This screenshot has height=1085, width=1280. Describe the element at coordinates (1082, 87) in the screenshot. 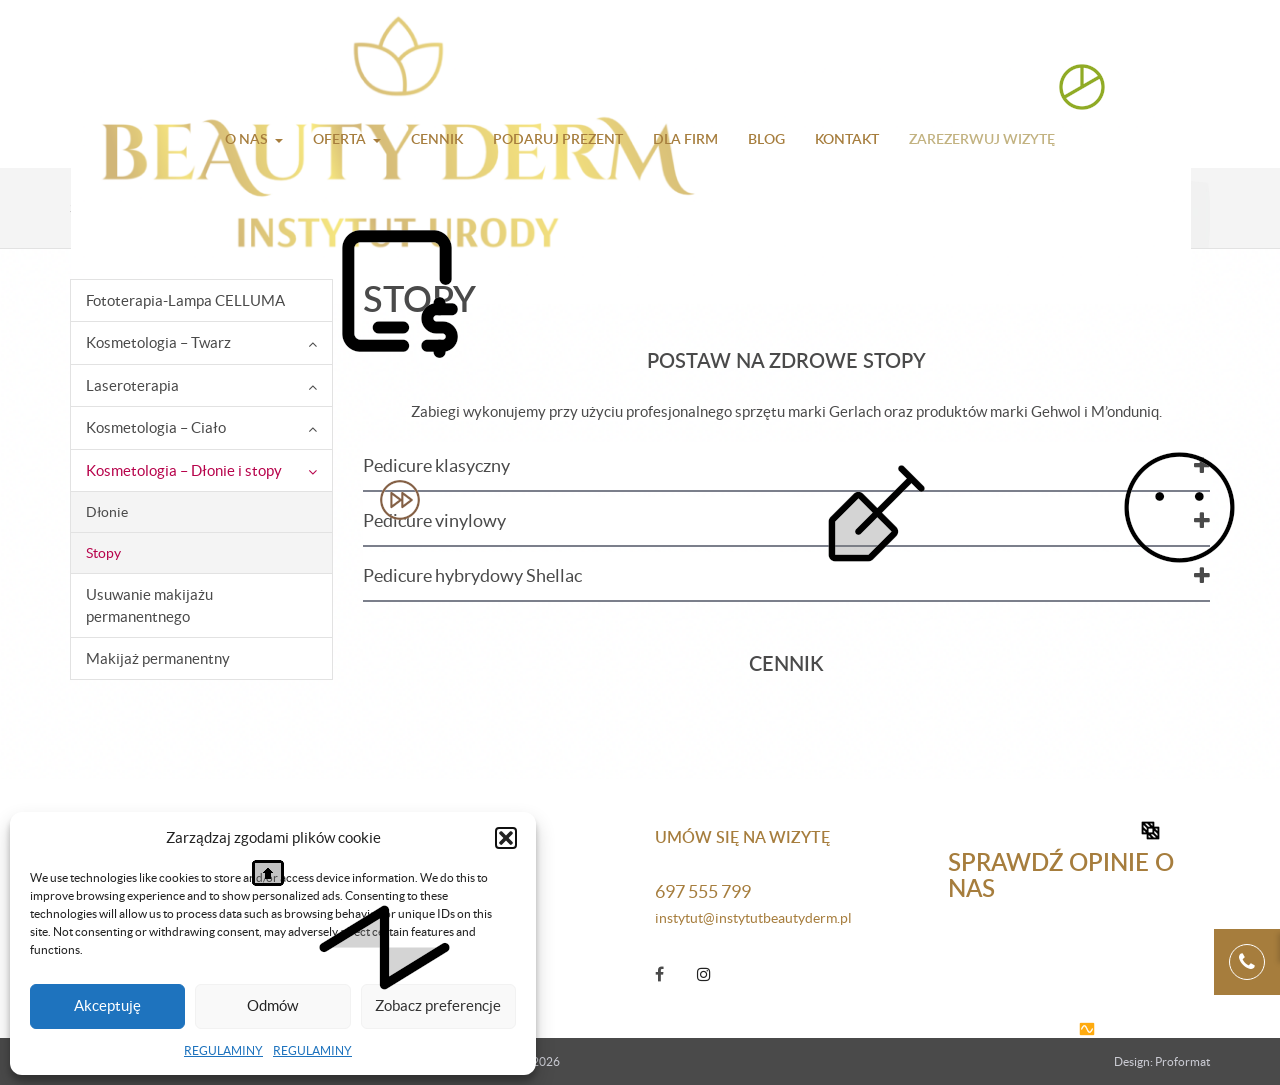

I see `view analytics or statistics breakdown` at that location.